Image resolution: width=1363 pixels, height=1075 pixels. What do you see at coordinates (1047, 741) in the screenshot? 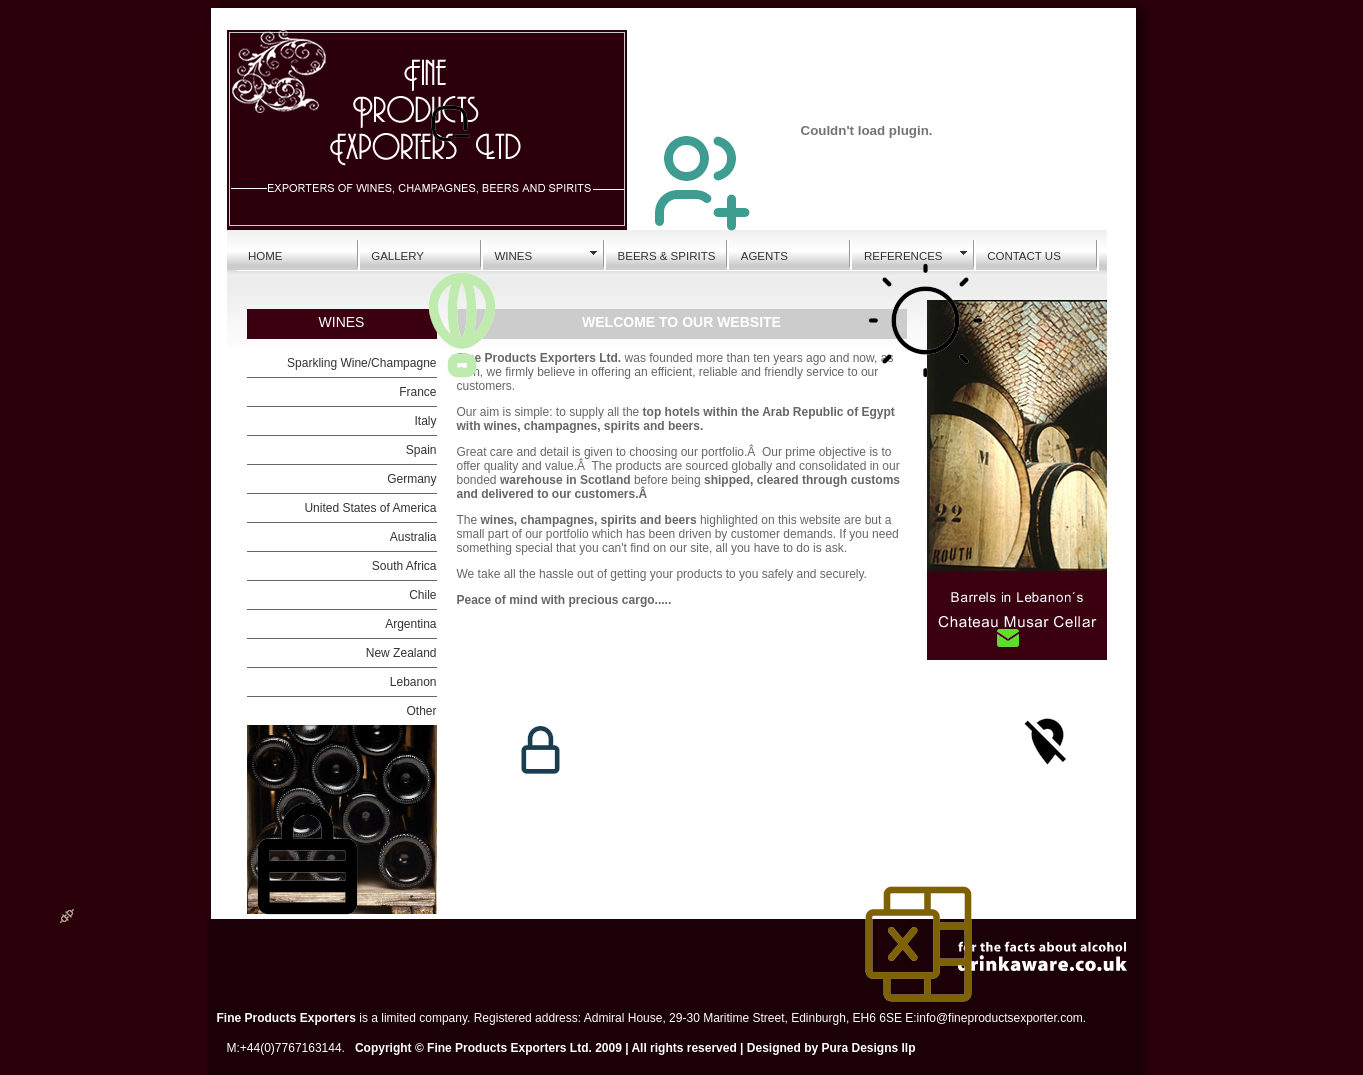
I see `disable location services` at bounding box center [1047, 741].